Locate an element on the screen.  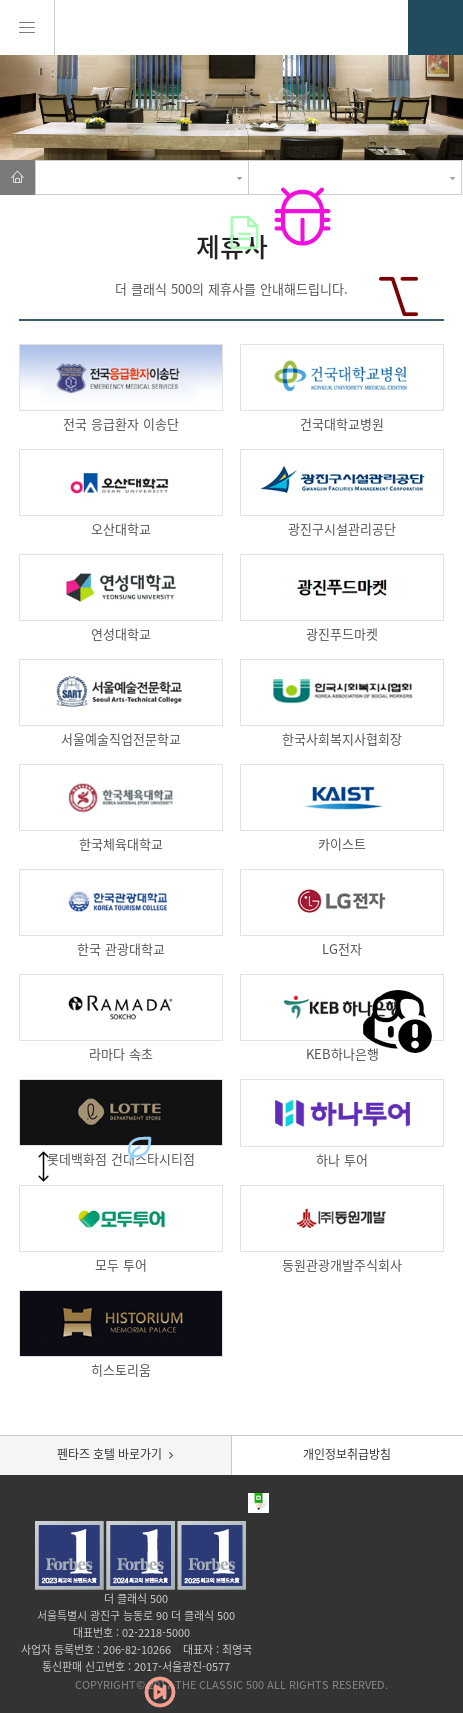
indicates a warning or issue with GitHub Copilot is located at coordinates (397, 1021).